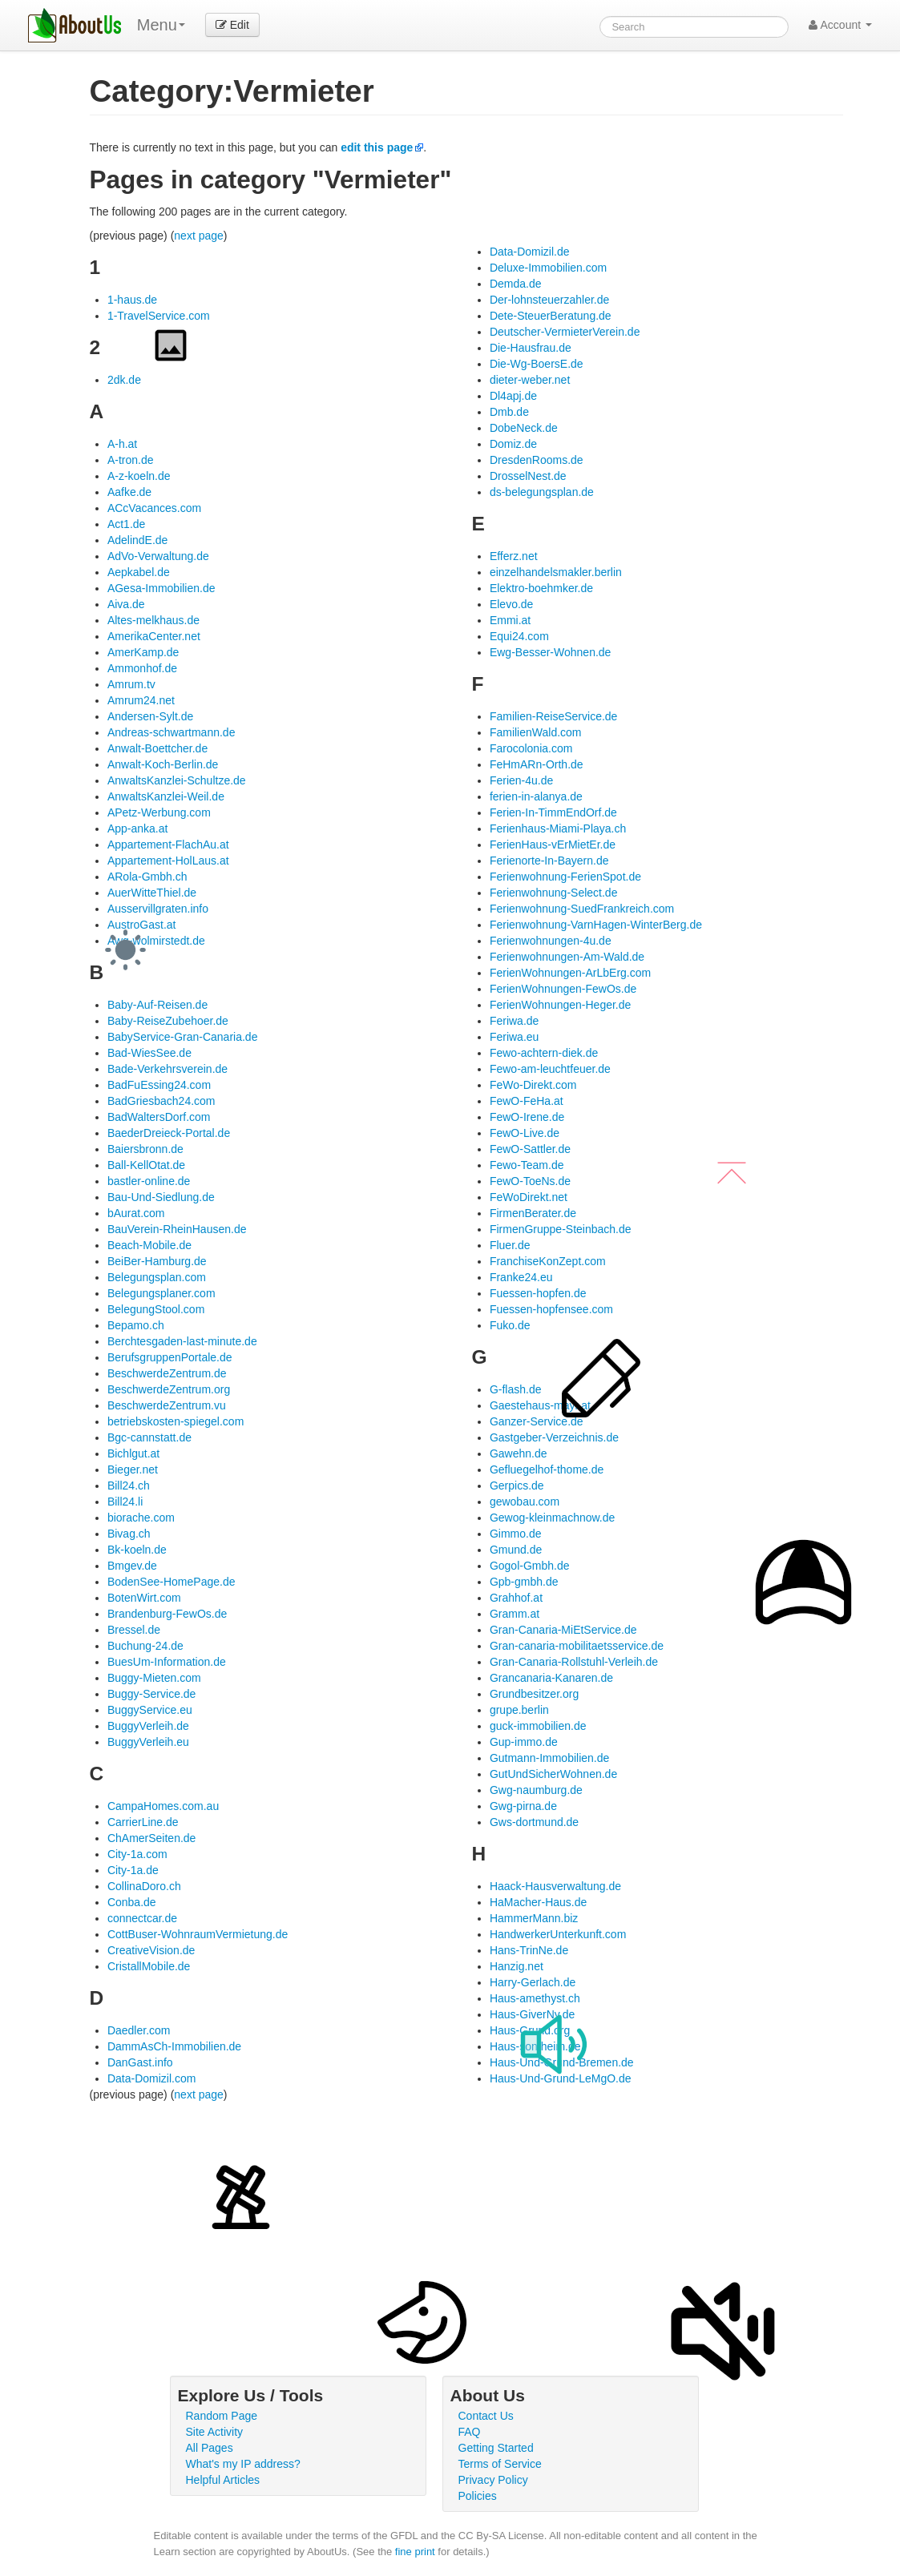 The height and width of the screenshot is (2576, 900). What do you see at coordinates (720, 2331) in the screenshot?
I see `mute audio` at bounding box center [720, 2331].